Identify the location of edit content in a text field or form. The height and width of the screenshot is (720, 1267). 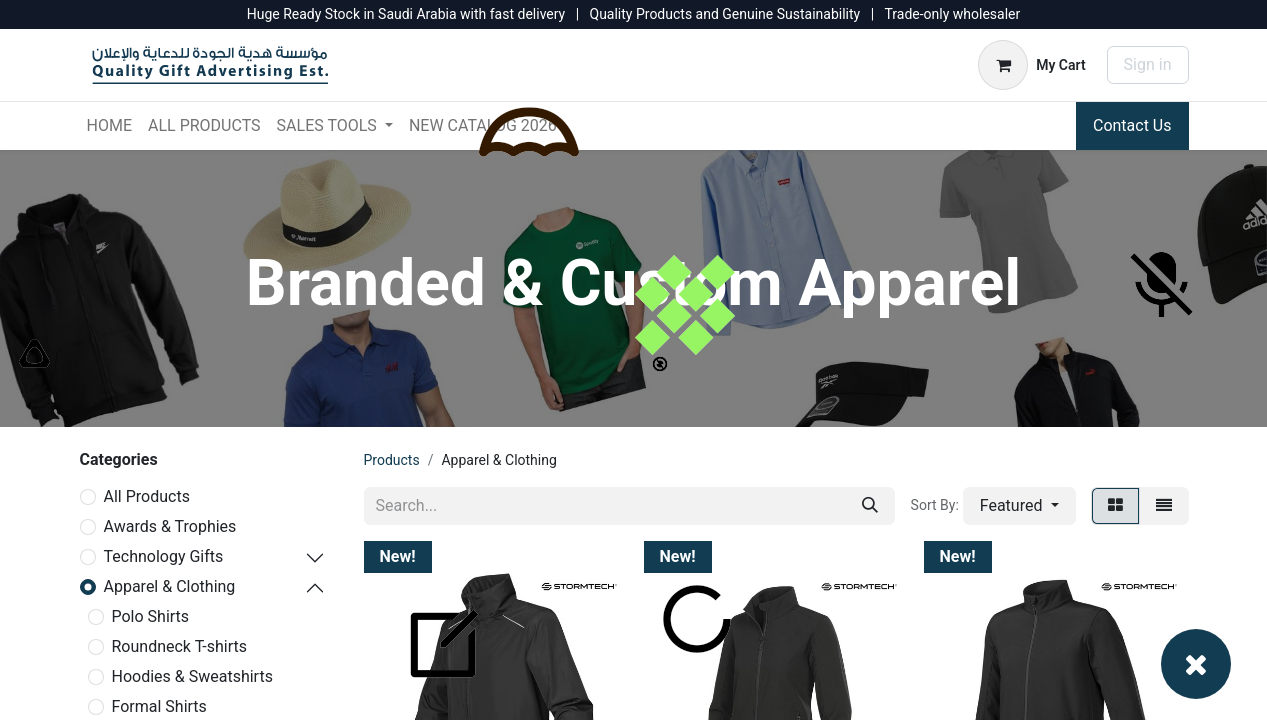
(443, 645).